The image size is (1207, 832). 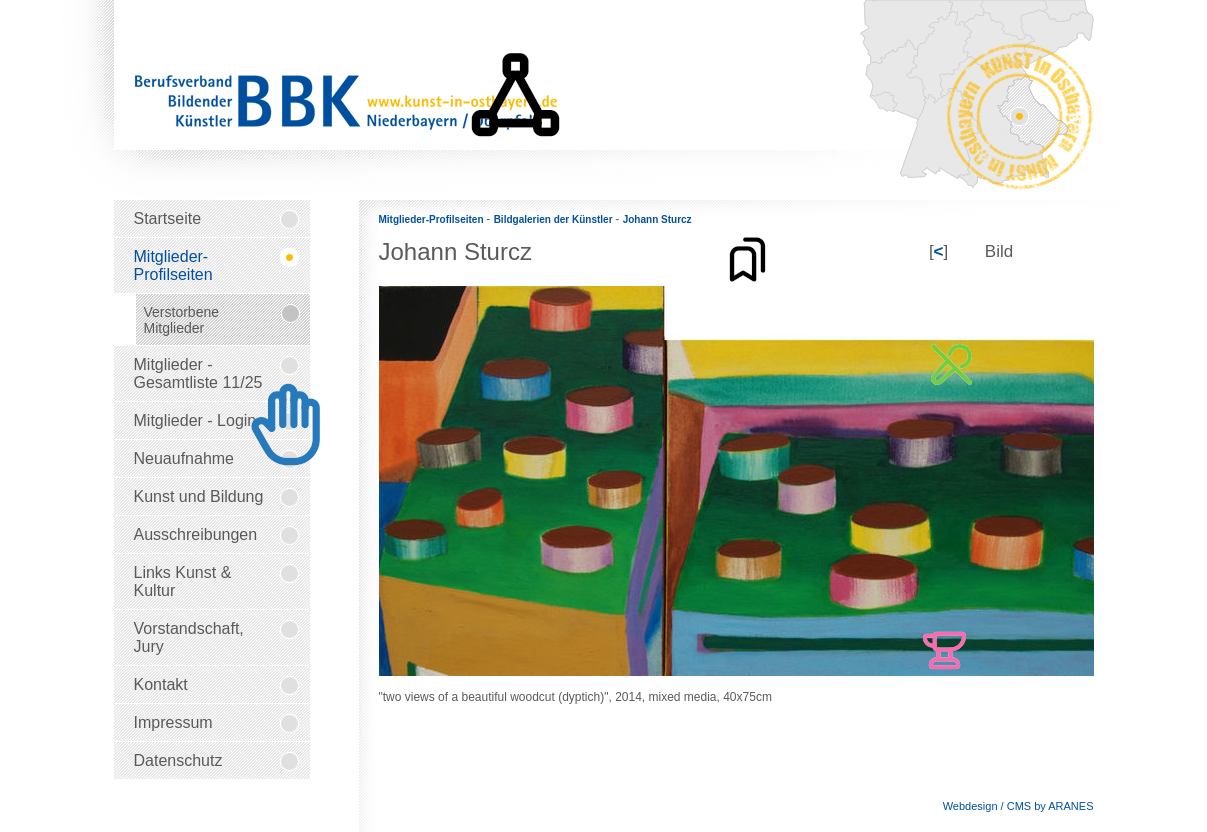 What do you see at coordinates (944, 649) in the screenshot?
I see `access crafting or forging tools` at bounding box center [944, 649].